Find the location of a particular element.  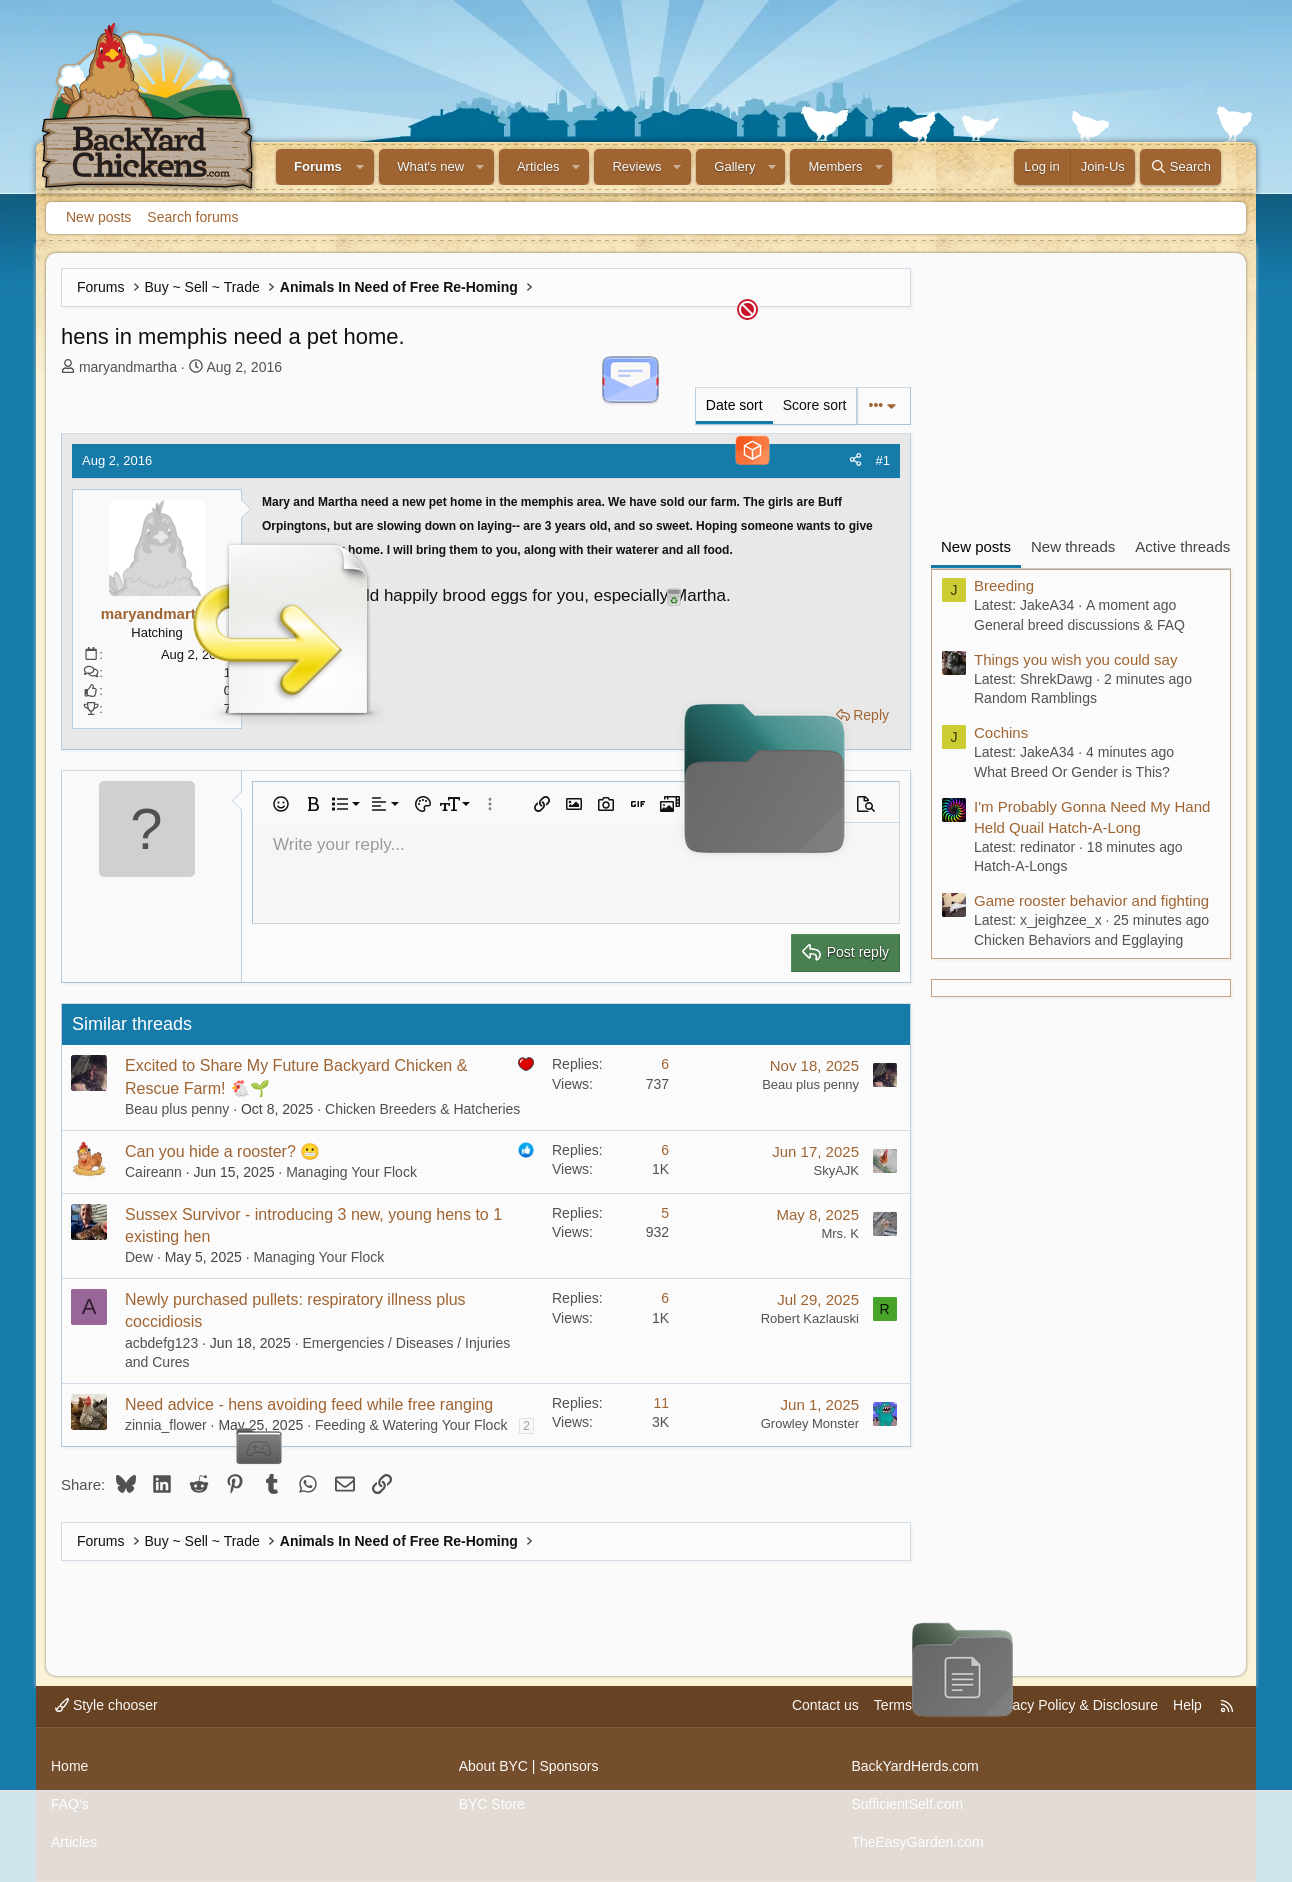

open your games folder is located at coordinates (259, 1446).